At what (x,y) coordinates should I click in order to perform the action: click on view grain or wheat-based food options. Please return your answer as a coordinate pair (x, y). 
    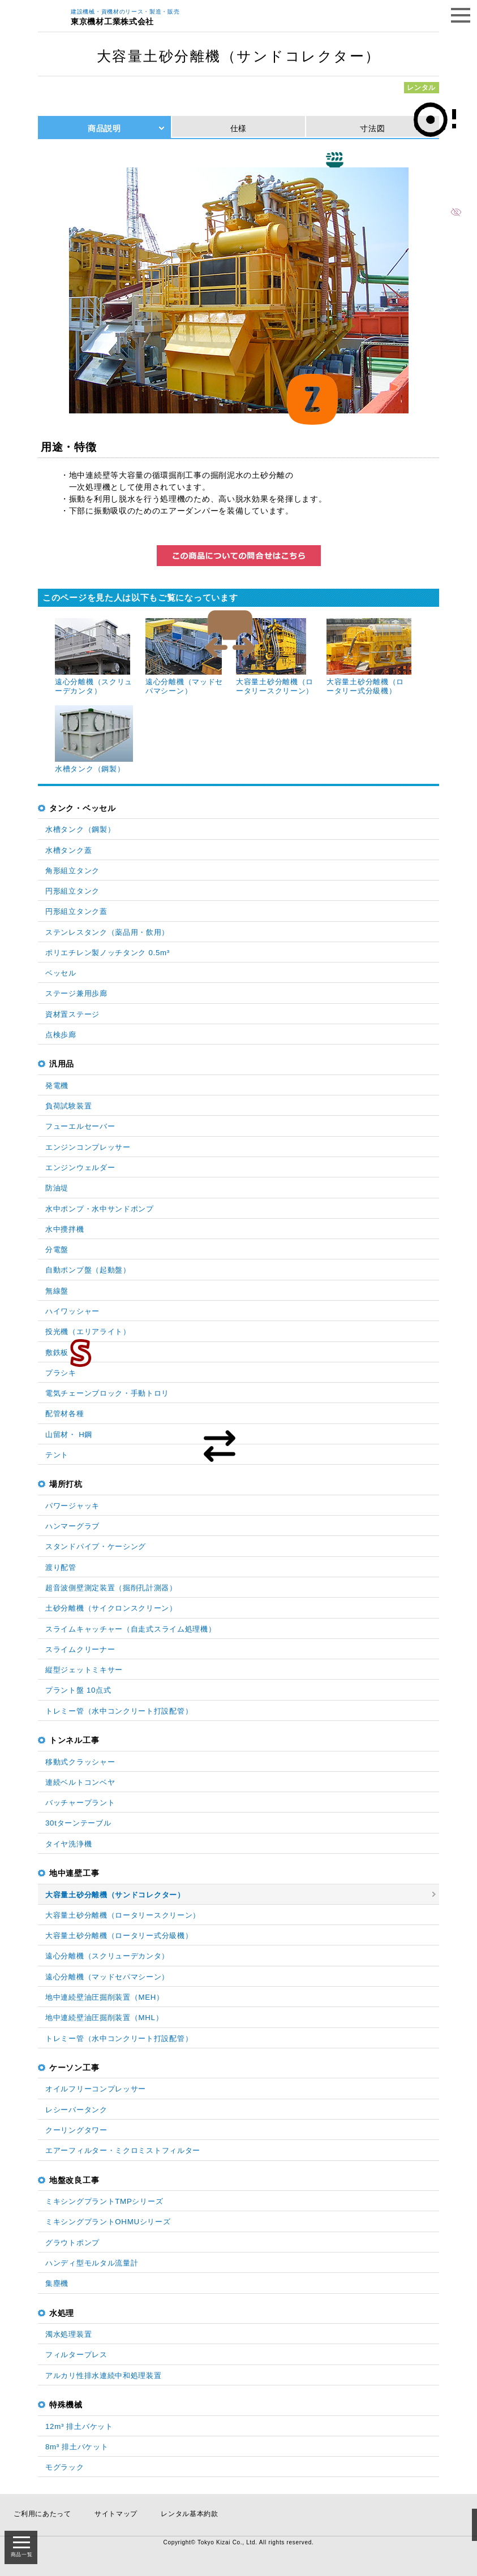
    Looking at the image, I should click on (334, 159).